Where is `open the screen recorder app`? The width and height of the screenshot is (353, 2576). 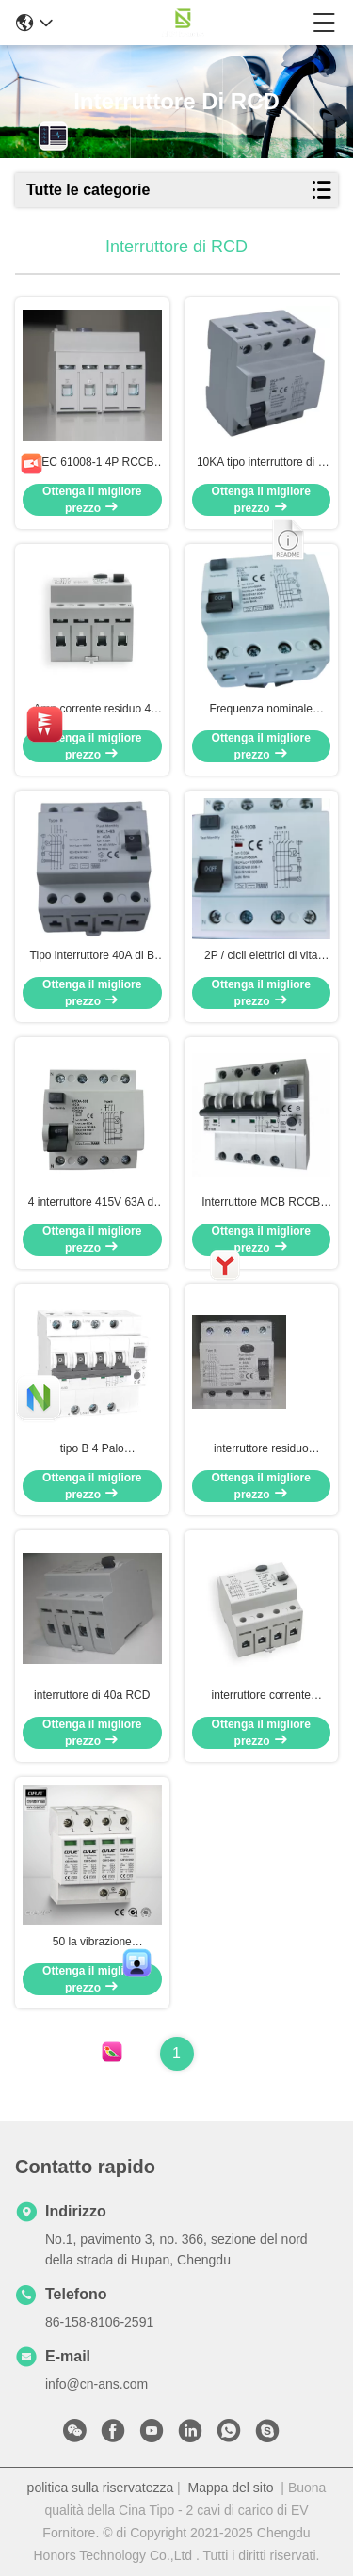
open the screen recorder app is located at coordinates (31, 463).